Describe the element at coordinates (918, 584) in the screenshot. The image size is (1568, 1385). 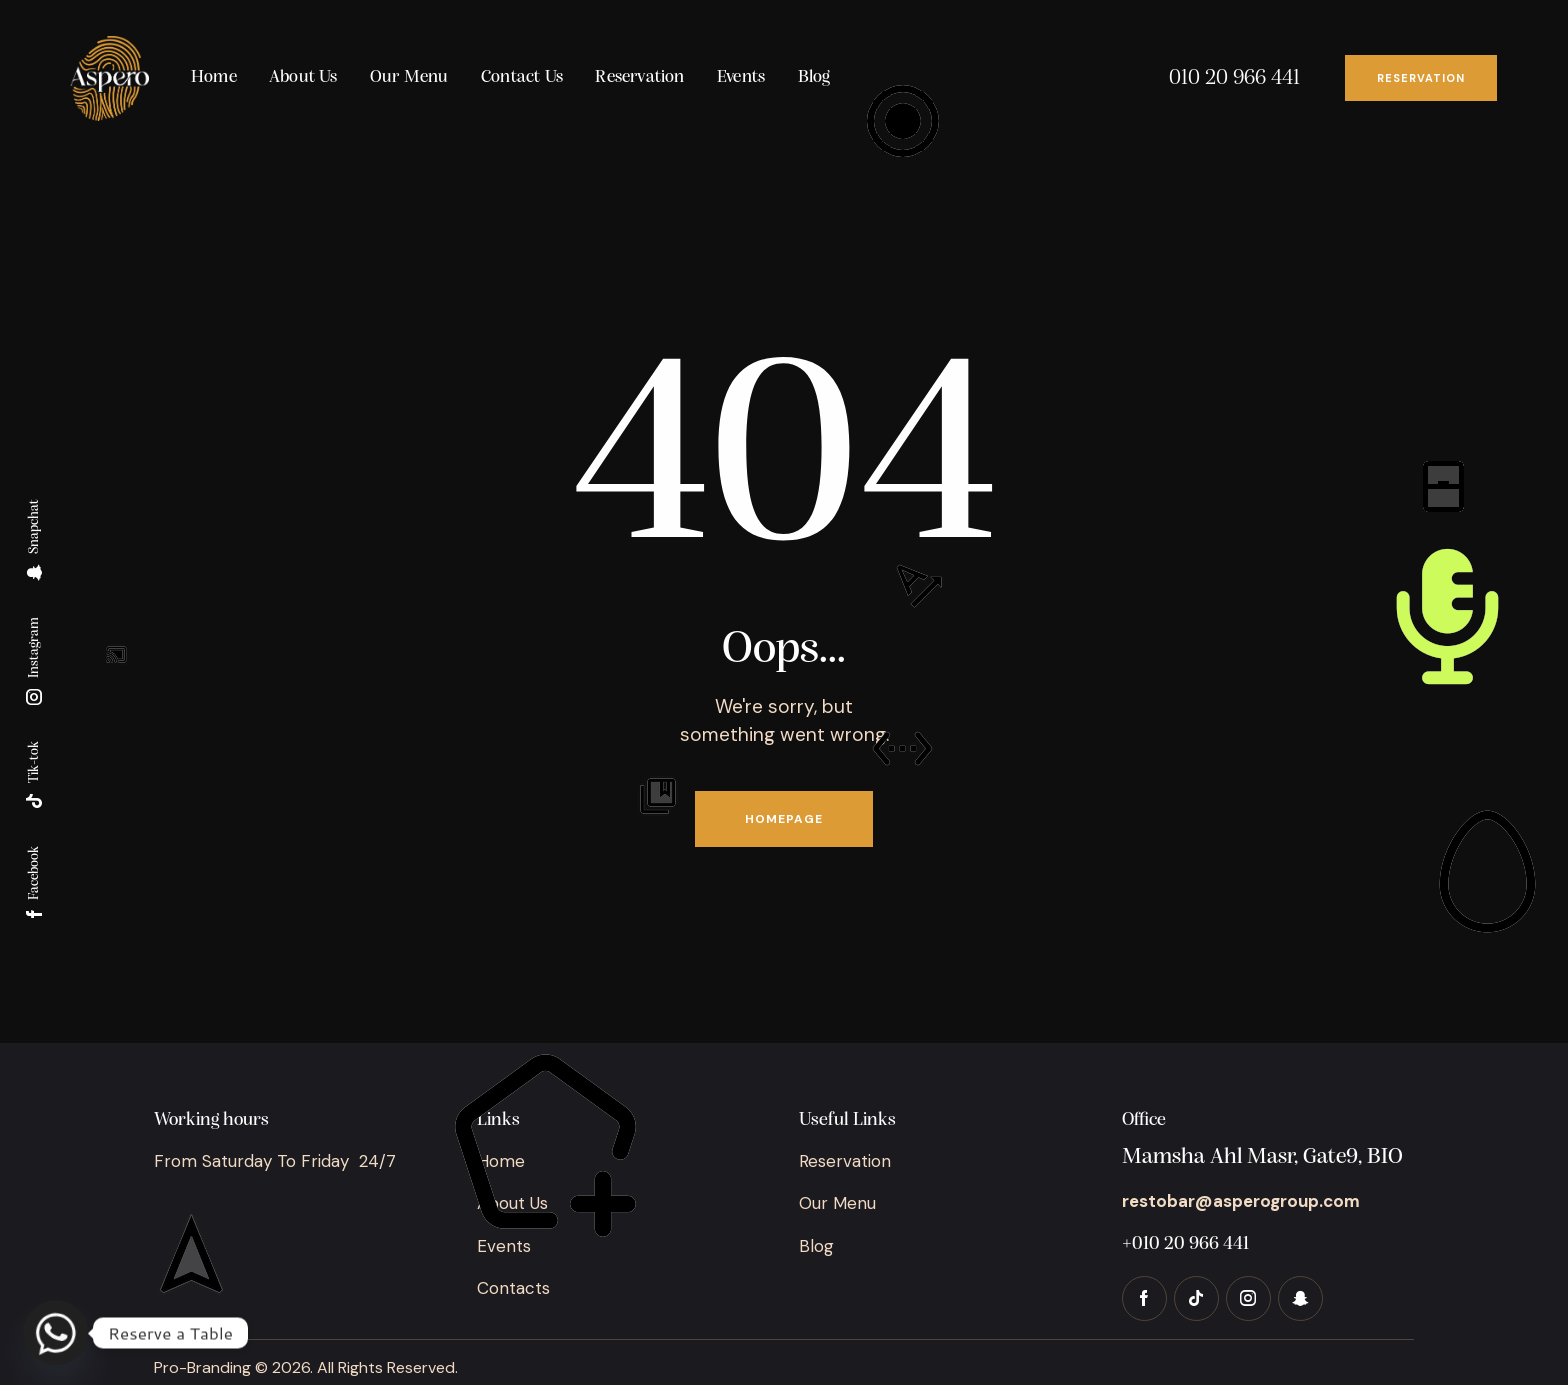
I see `rotate text at an upward angle` at that location.